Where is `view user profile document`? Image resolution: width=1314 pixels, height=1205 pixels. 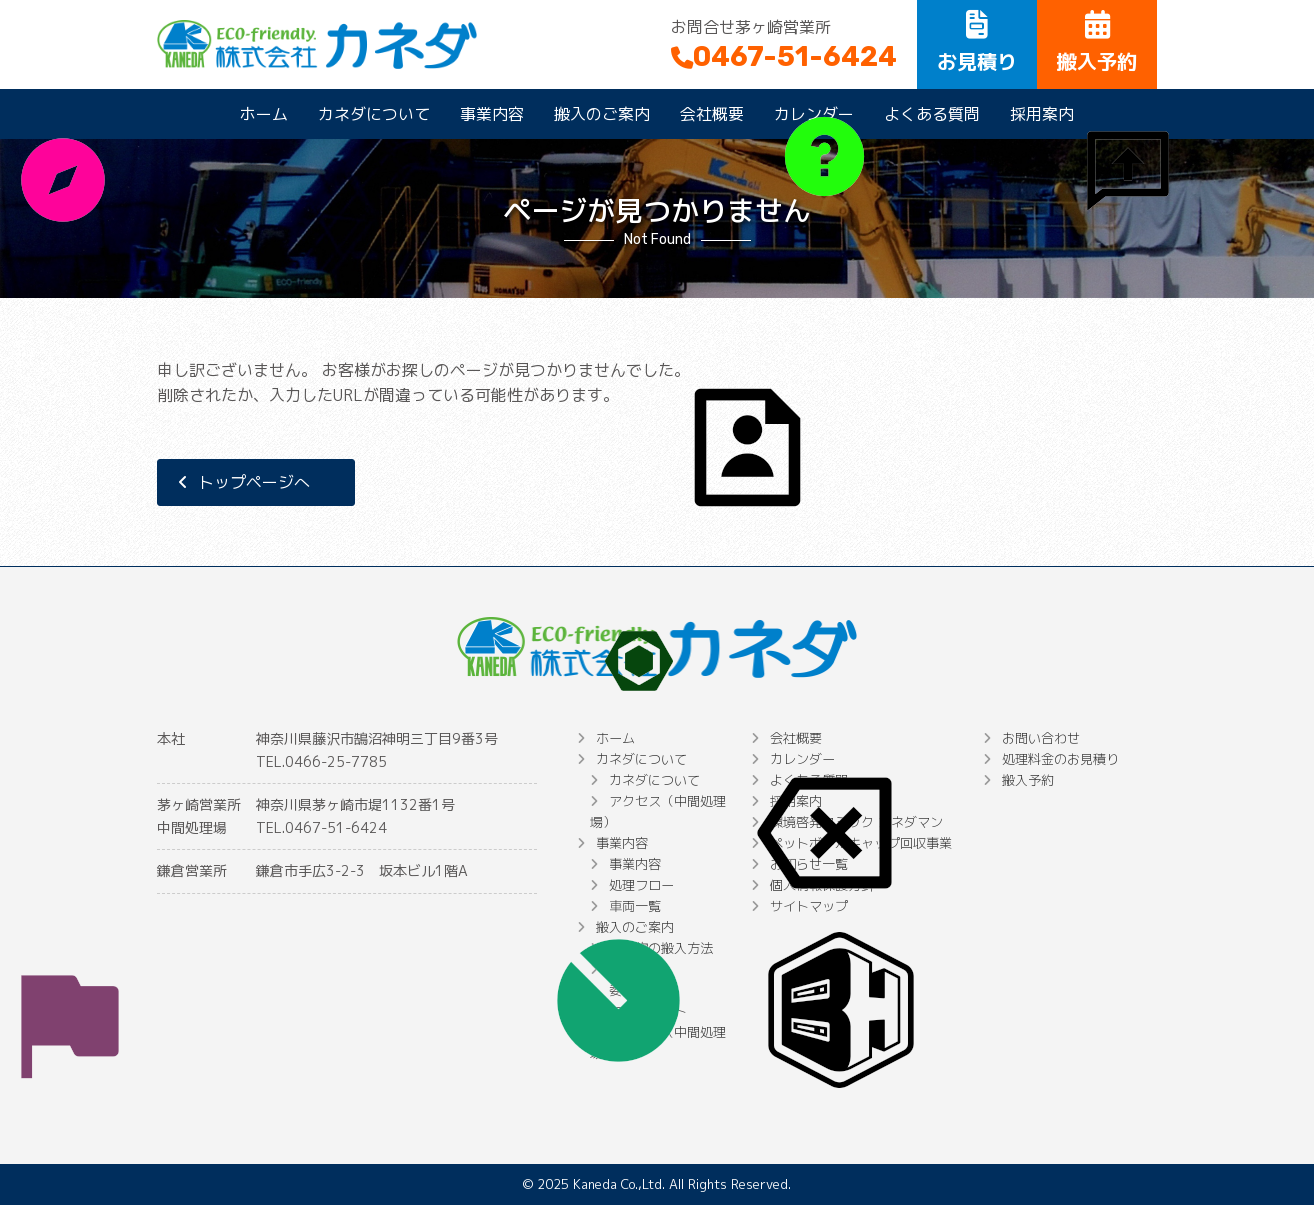
view user profile document is located at coordinates (747, 447).